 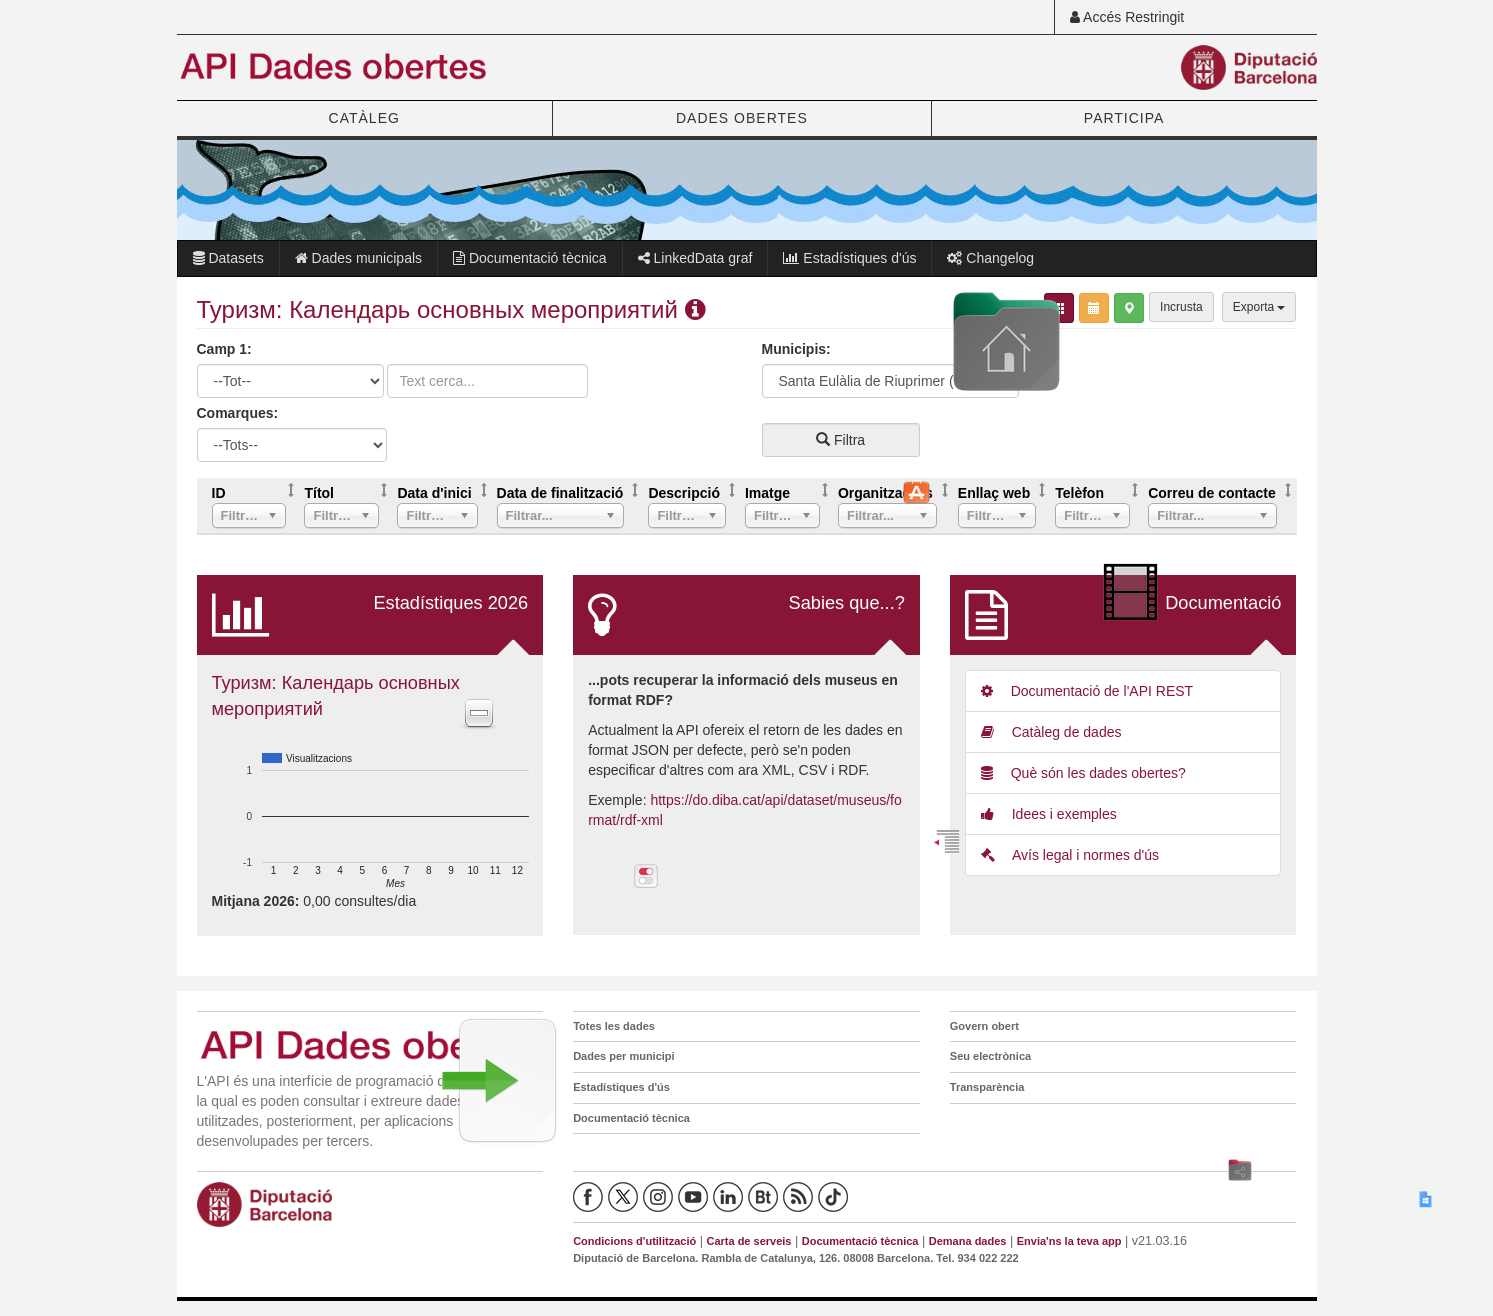 I want to click on open the software store to browse and install apps, so click(x=916, y=492).